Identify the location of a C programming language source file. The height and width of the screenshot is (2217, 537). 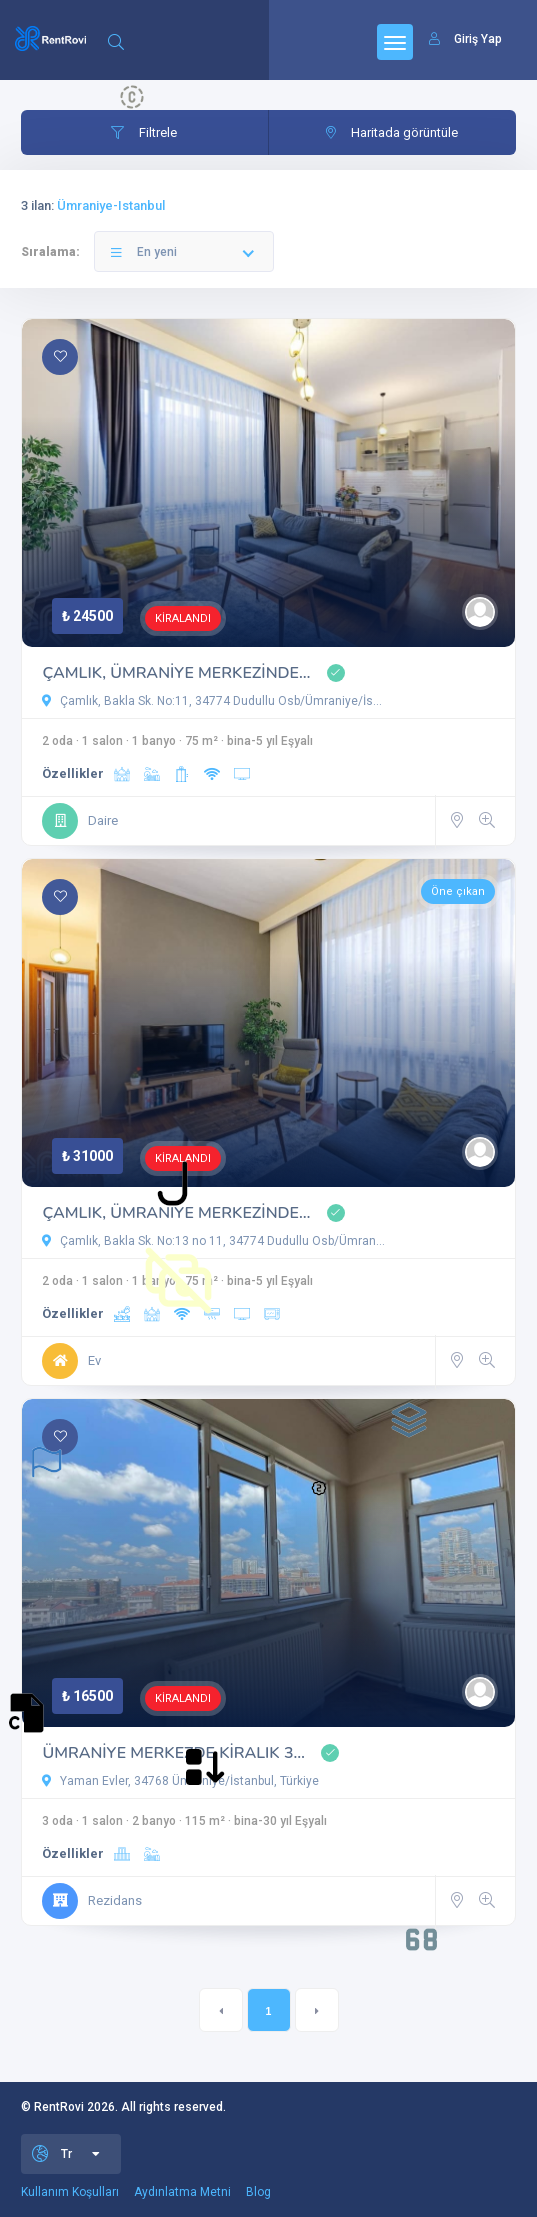
(27, 1713).